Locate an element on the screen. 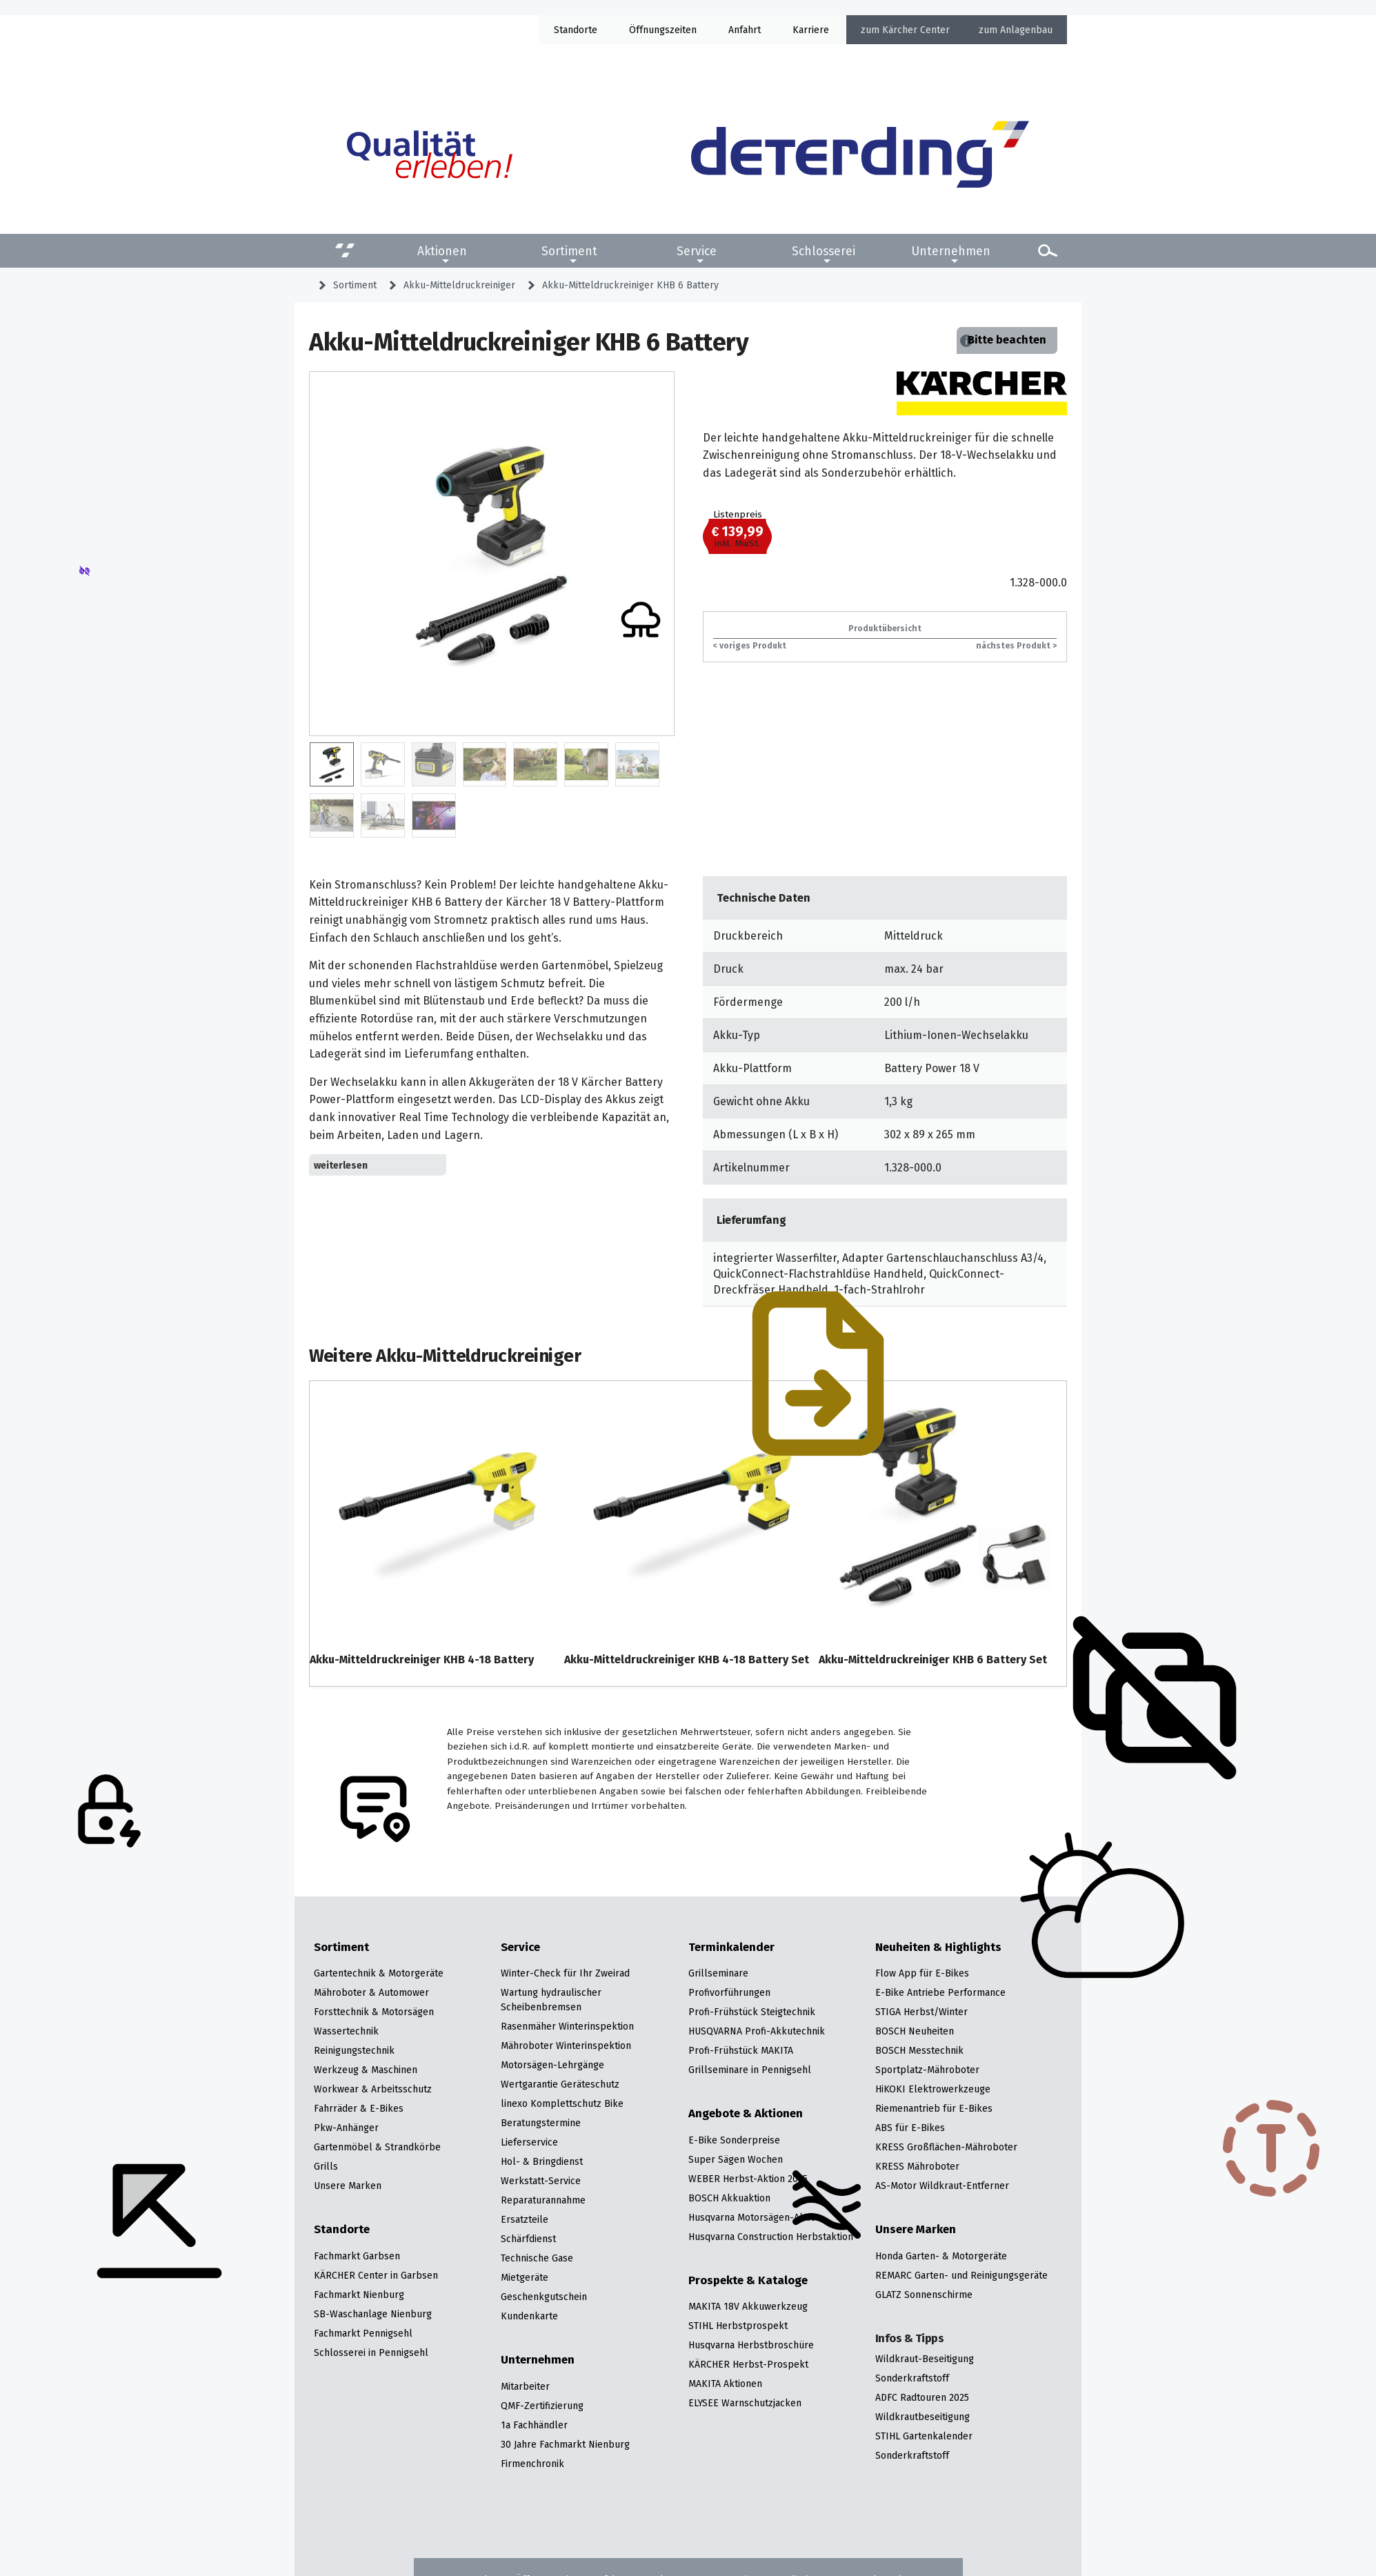  disable workout tracking is located at coordinates (84, 571).